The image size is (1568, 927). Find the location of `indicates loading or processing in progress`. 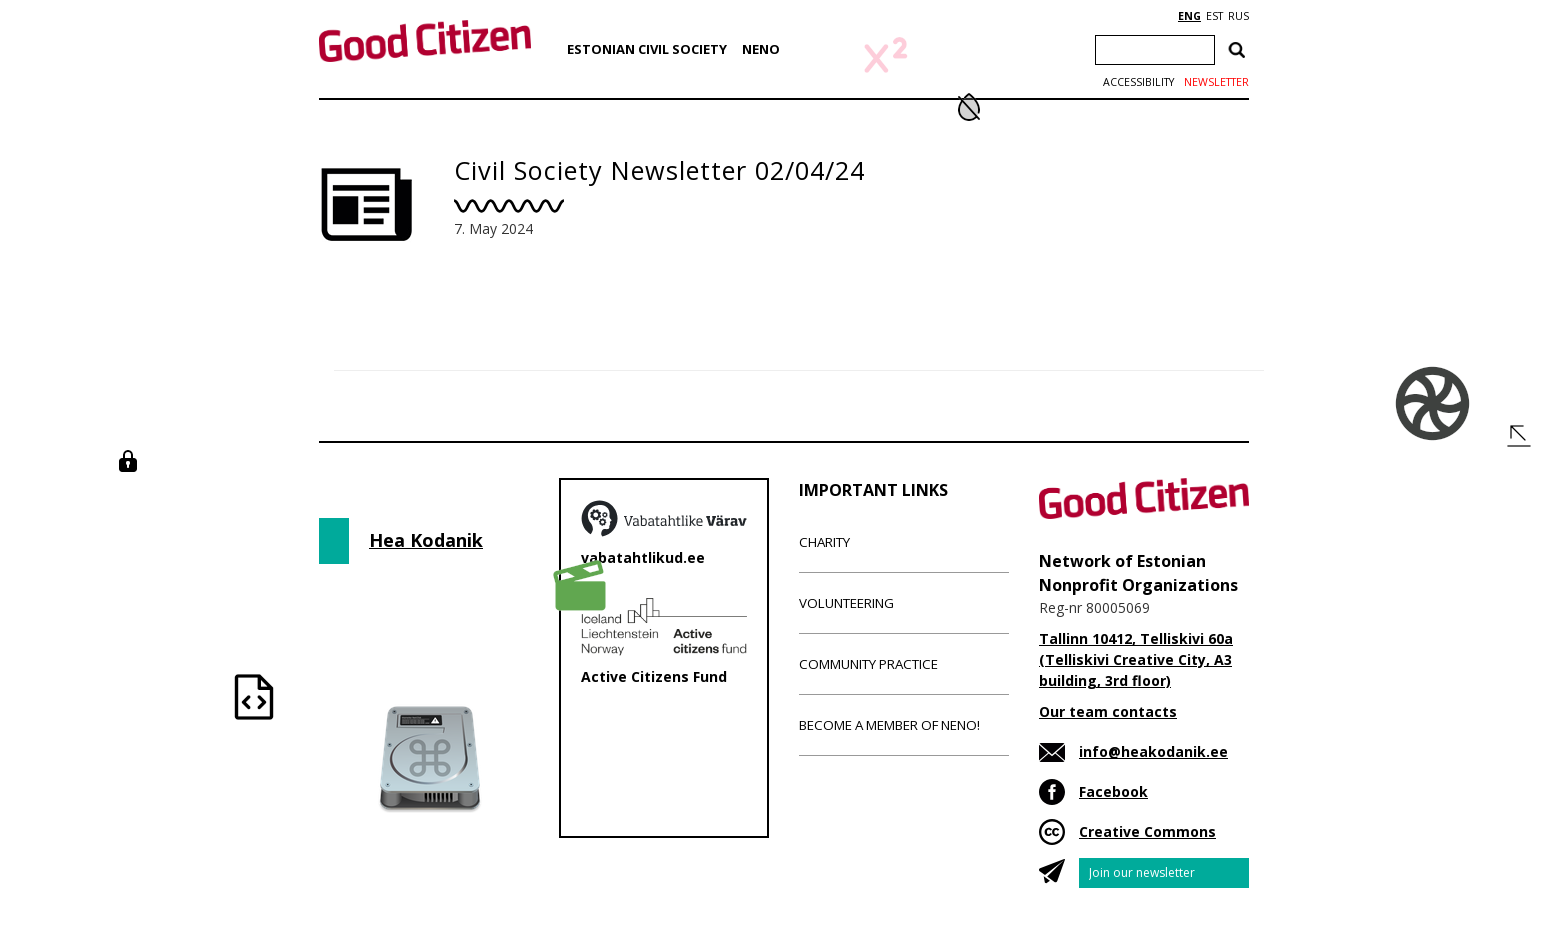

indicates loading or processing in progress is located at coordinates (1432, 403).